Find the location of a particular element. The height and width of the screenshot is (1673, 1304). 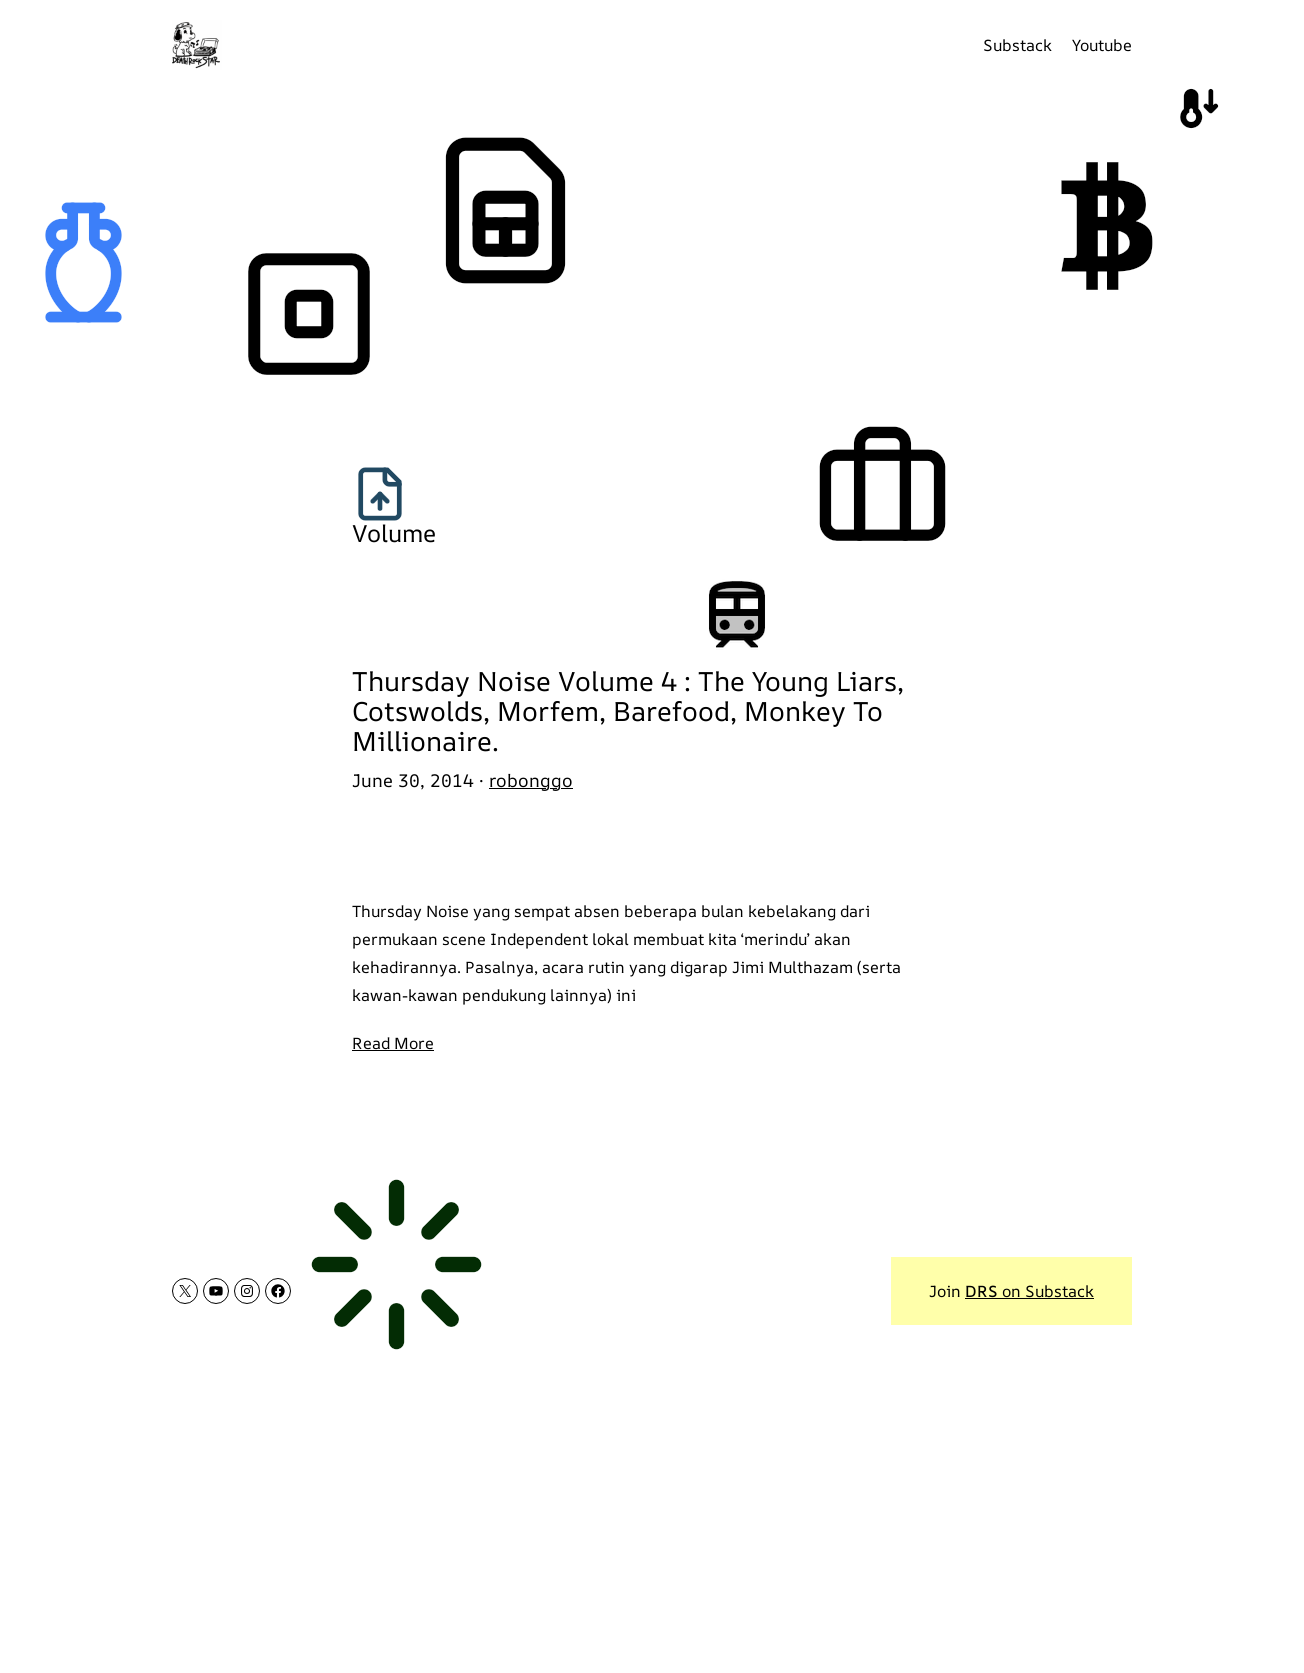

manage SIM card settings is located at coordinates (505, 210).